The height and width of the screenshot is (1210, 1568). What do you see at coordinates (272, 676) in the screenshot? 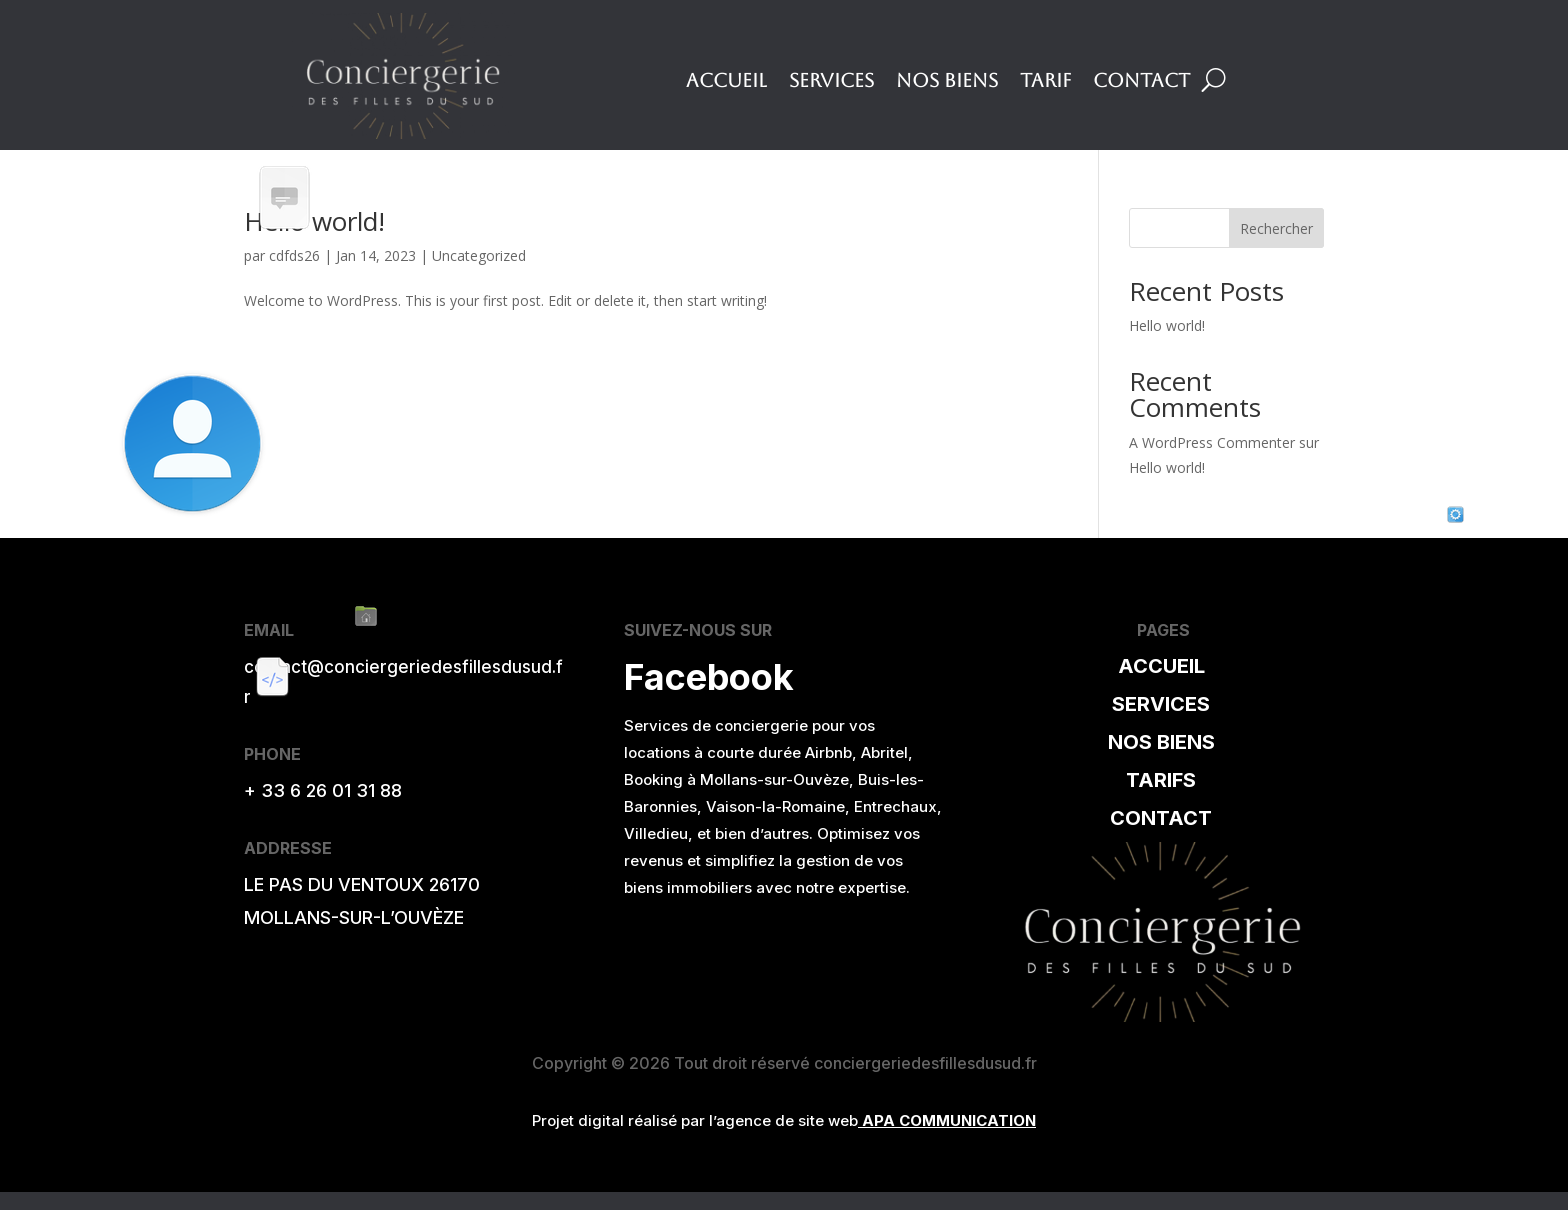
I see `an HTML or code file type indicator` at bounding box center [272, 676].